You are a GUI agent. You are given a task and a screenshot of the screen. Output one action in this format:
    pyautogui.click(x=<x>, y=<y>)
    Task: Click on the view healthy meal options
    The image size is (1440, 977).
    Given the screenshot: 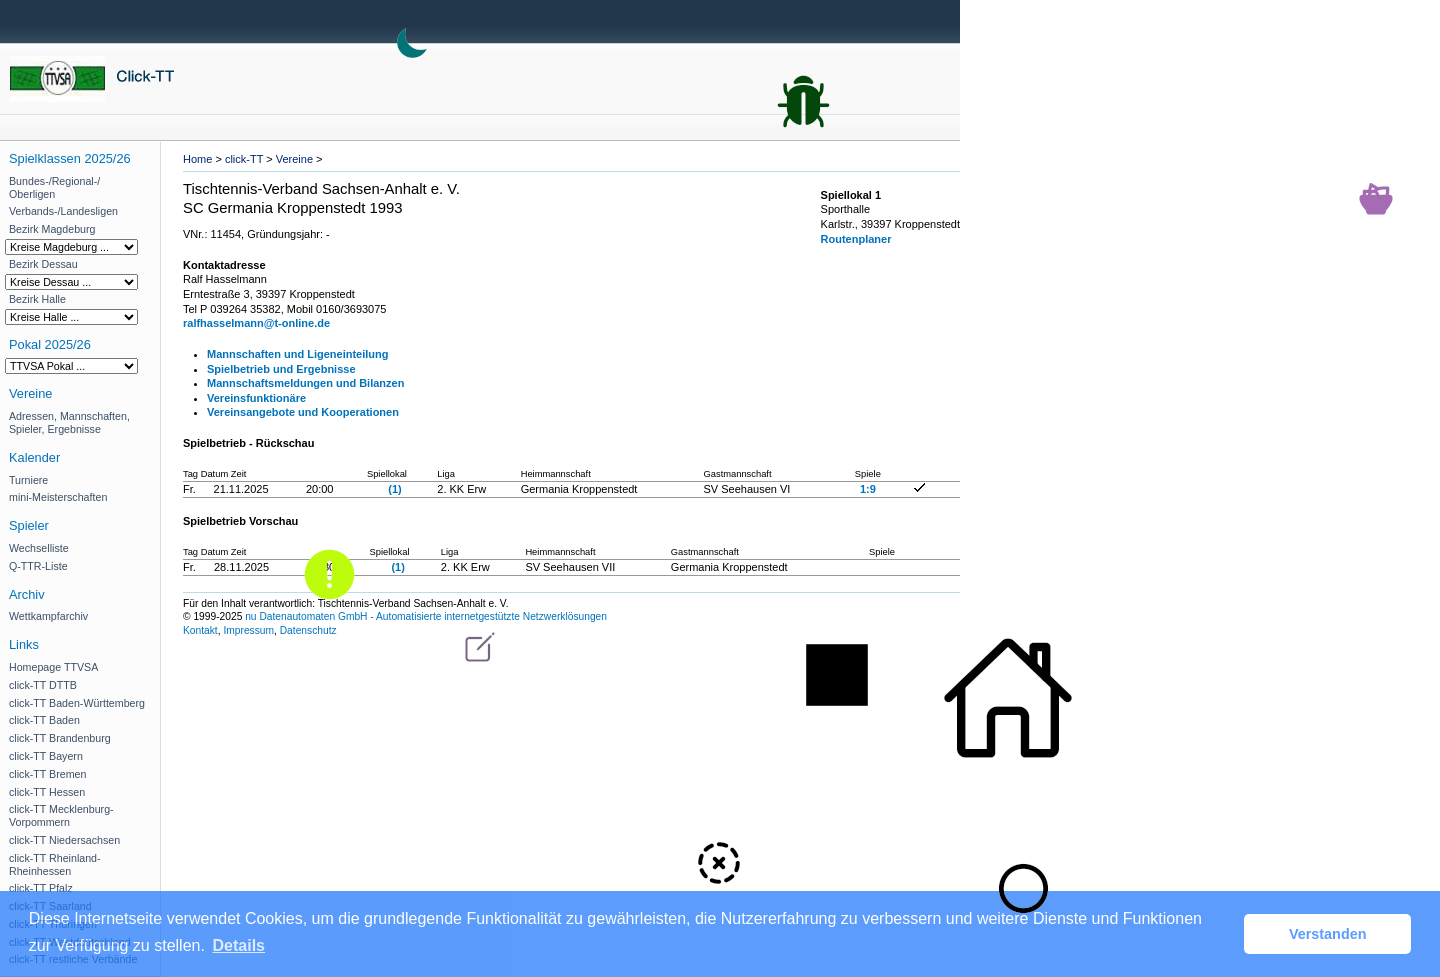 What is the action you would take?
    pyautogui.click(x=1376, y=198)
    